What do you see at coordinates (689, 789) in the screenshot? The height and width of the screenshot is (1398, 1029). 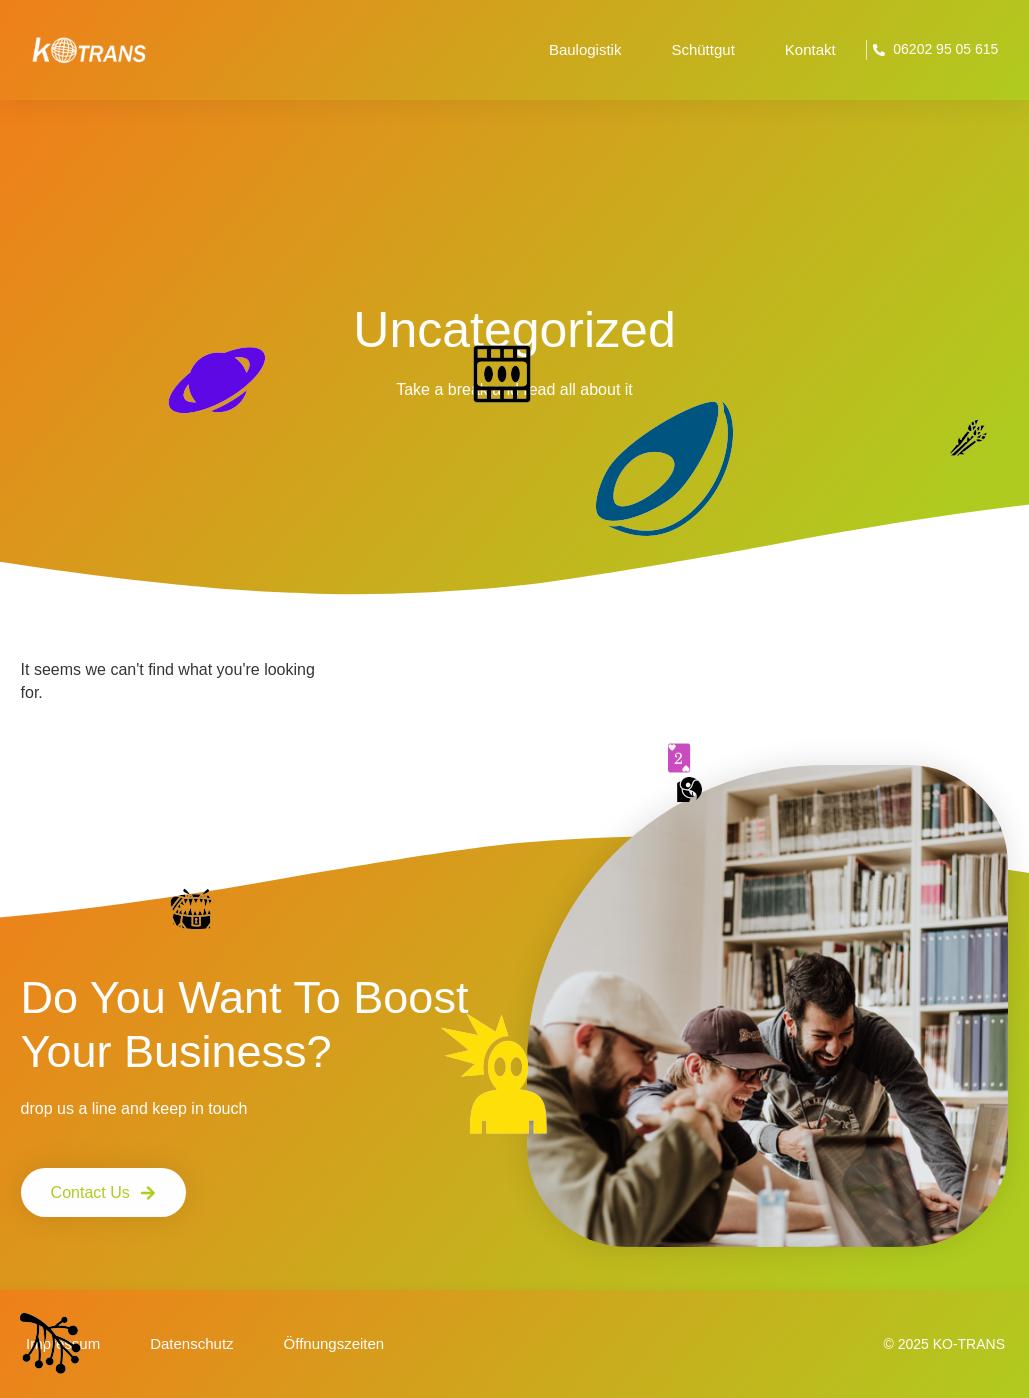 I see `select parrot as your avatar or character` at bounding box center [689, 789].